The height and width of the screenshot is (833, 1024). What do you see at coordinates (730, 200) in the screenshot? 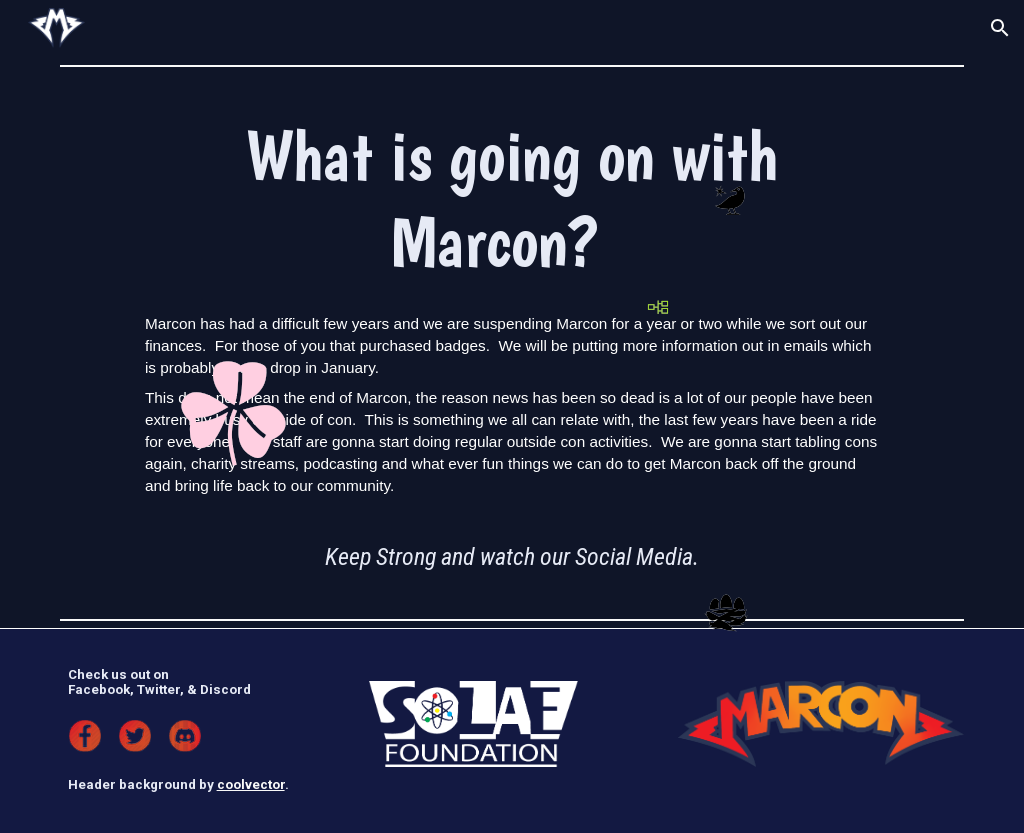
I see `indicates a distraction or interruption event` at bounding box center [730, 200].